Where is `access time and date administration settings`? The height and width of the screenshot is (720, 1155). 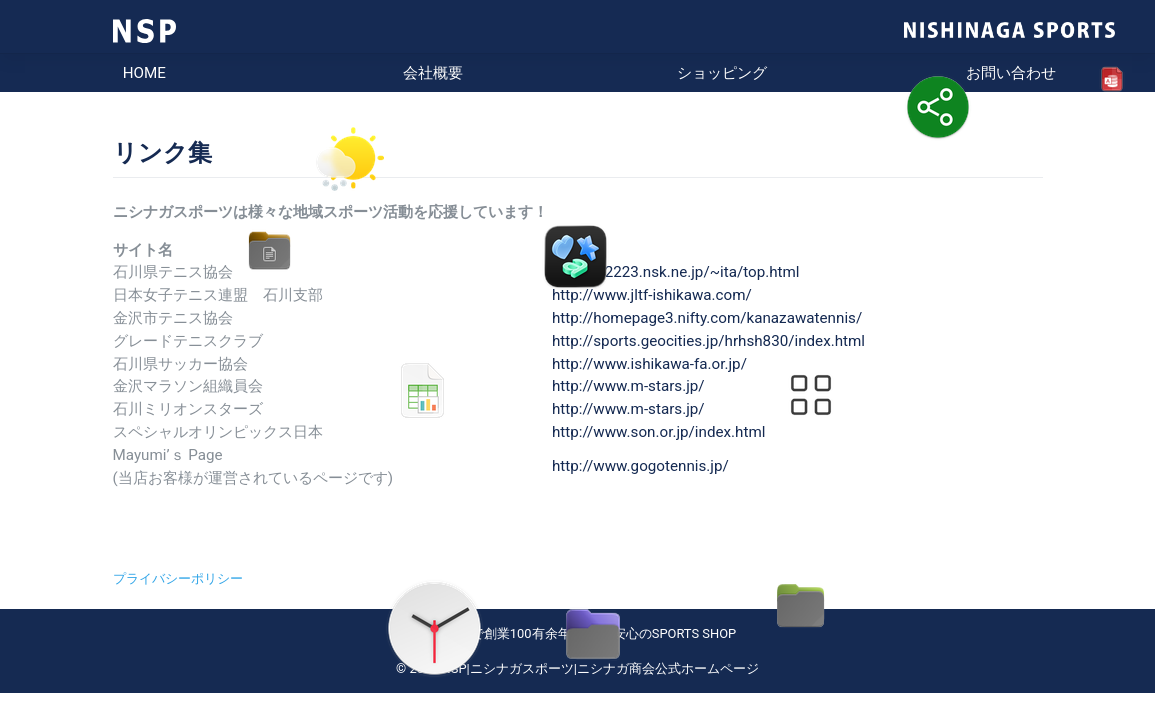
access time and date administration settings is located at coordinates (434, 628).